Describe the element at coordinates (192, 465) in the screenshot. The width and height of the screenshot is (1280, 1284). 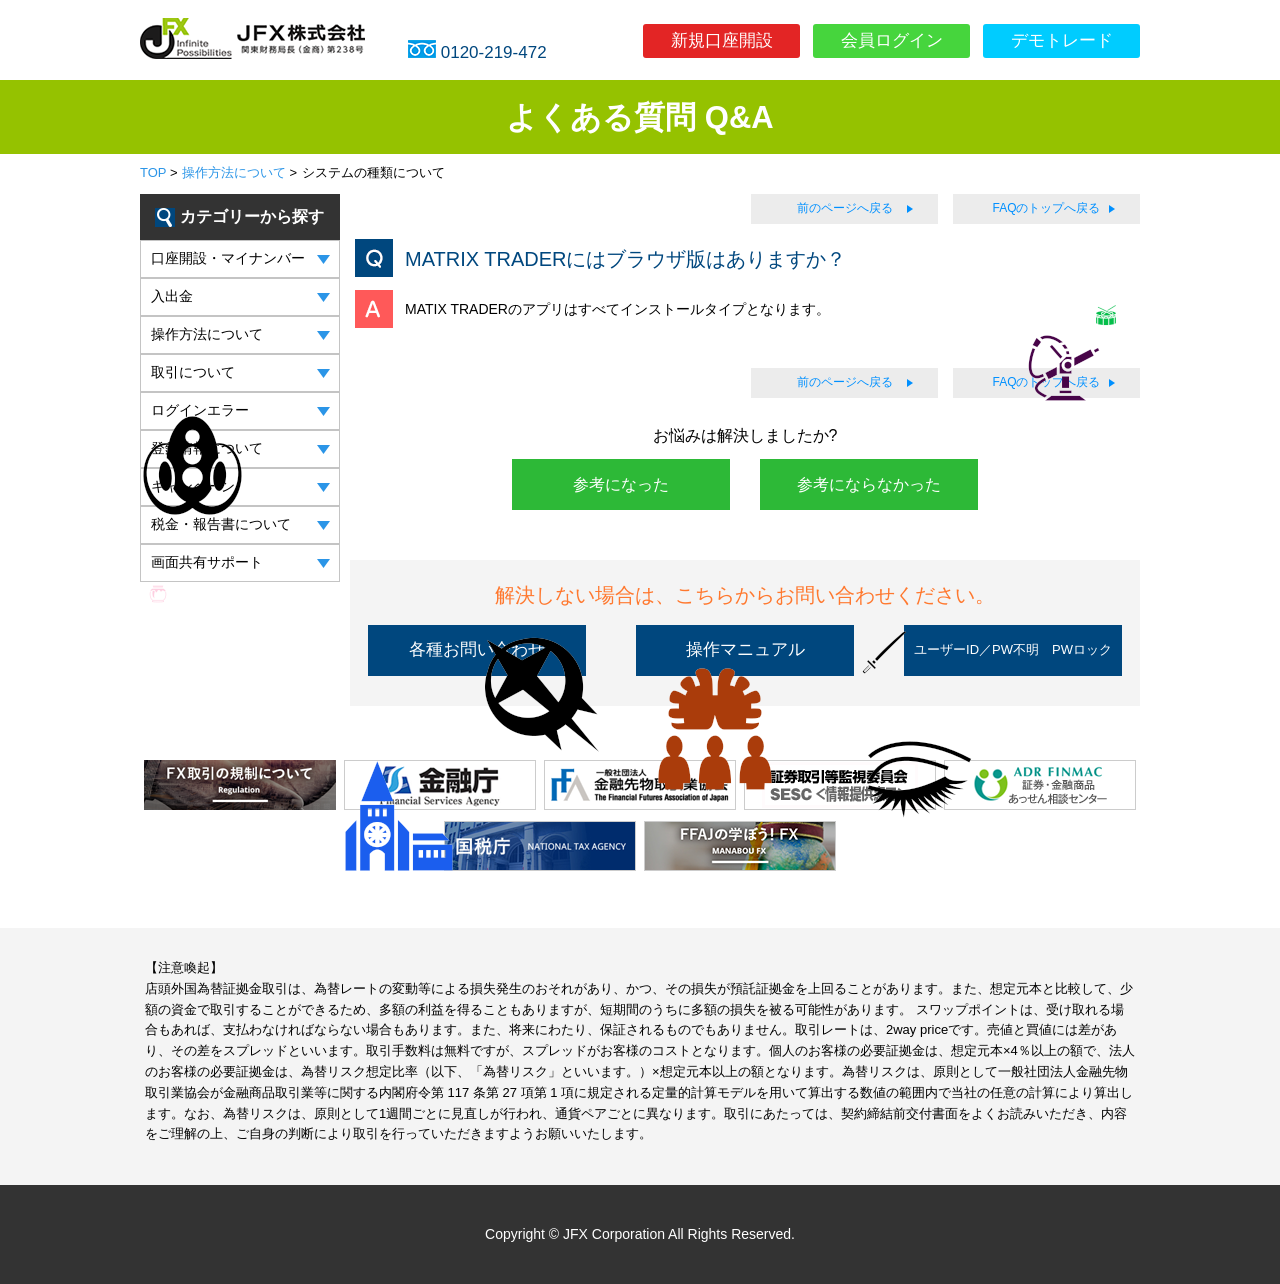
I see `decorative game badge or achievement emblem` at that location.